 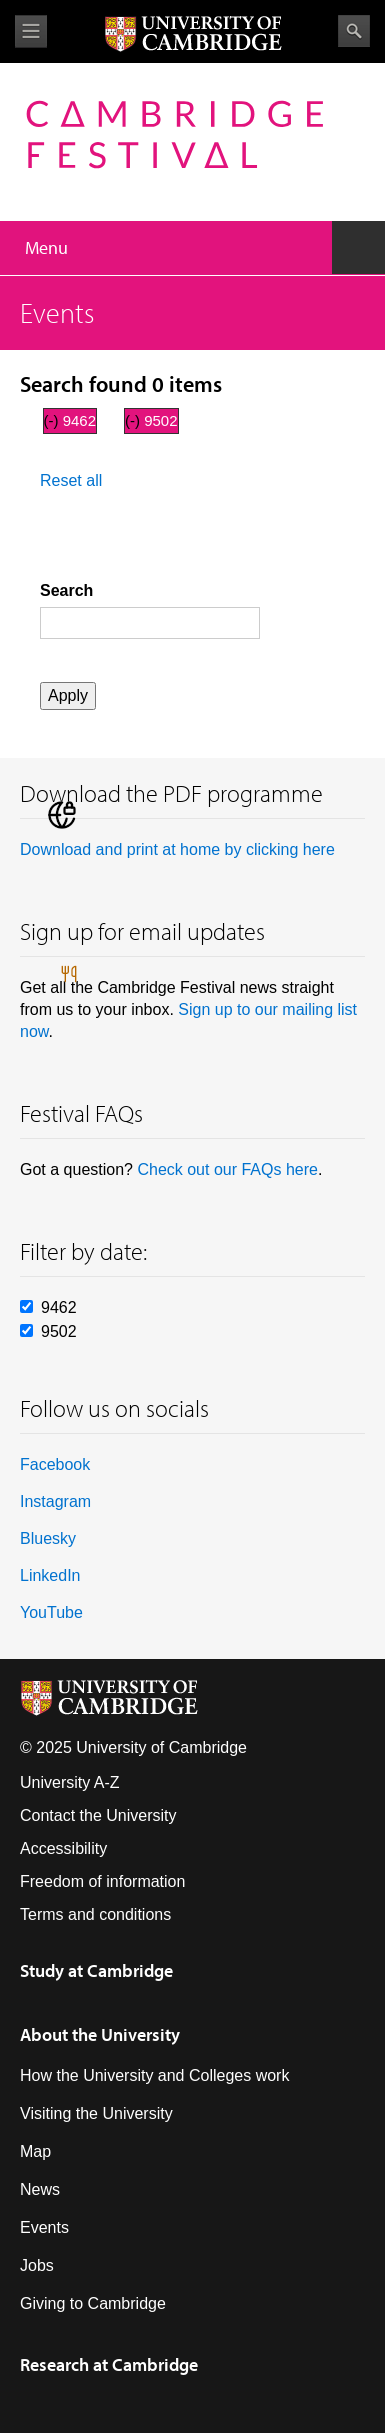 I want to click on access secure browsing or VPN settings, so click(x=62, y=815).